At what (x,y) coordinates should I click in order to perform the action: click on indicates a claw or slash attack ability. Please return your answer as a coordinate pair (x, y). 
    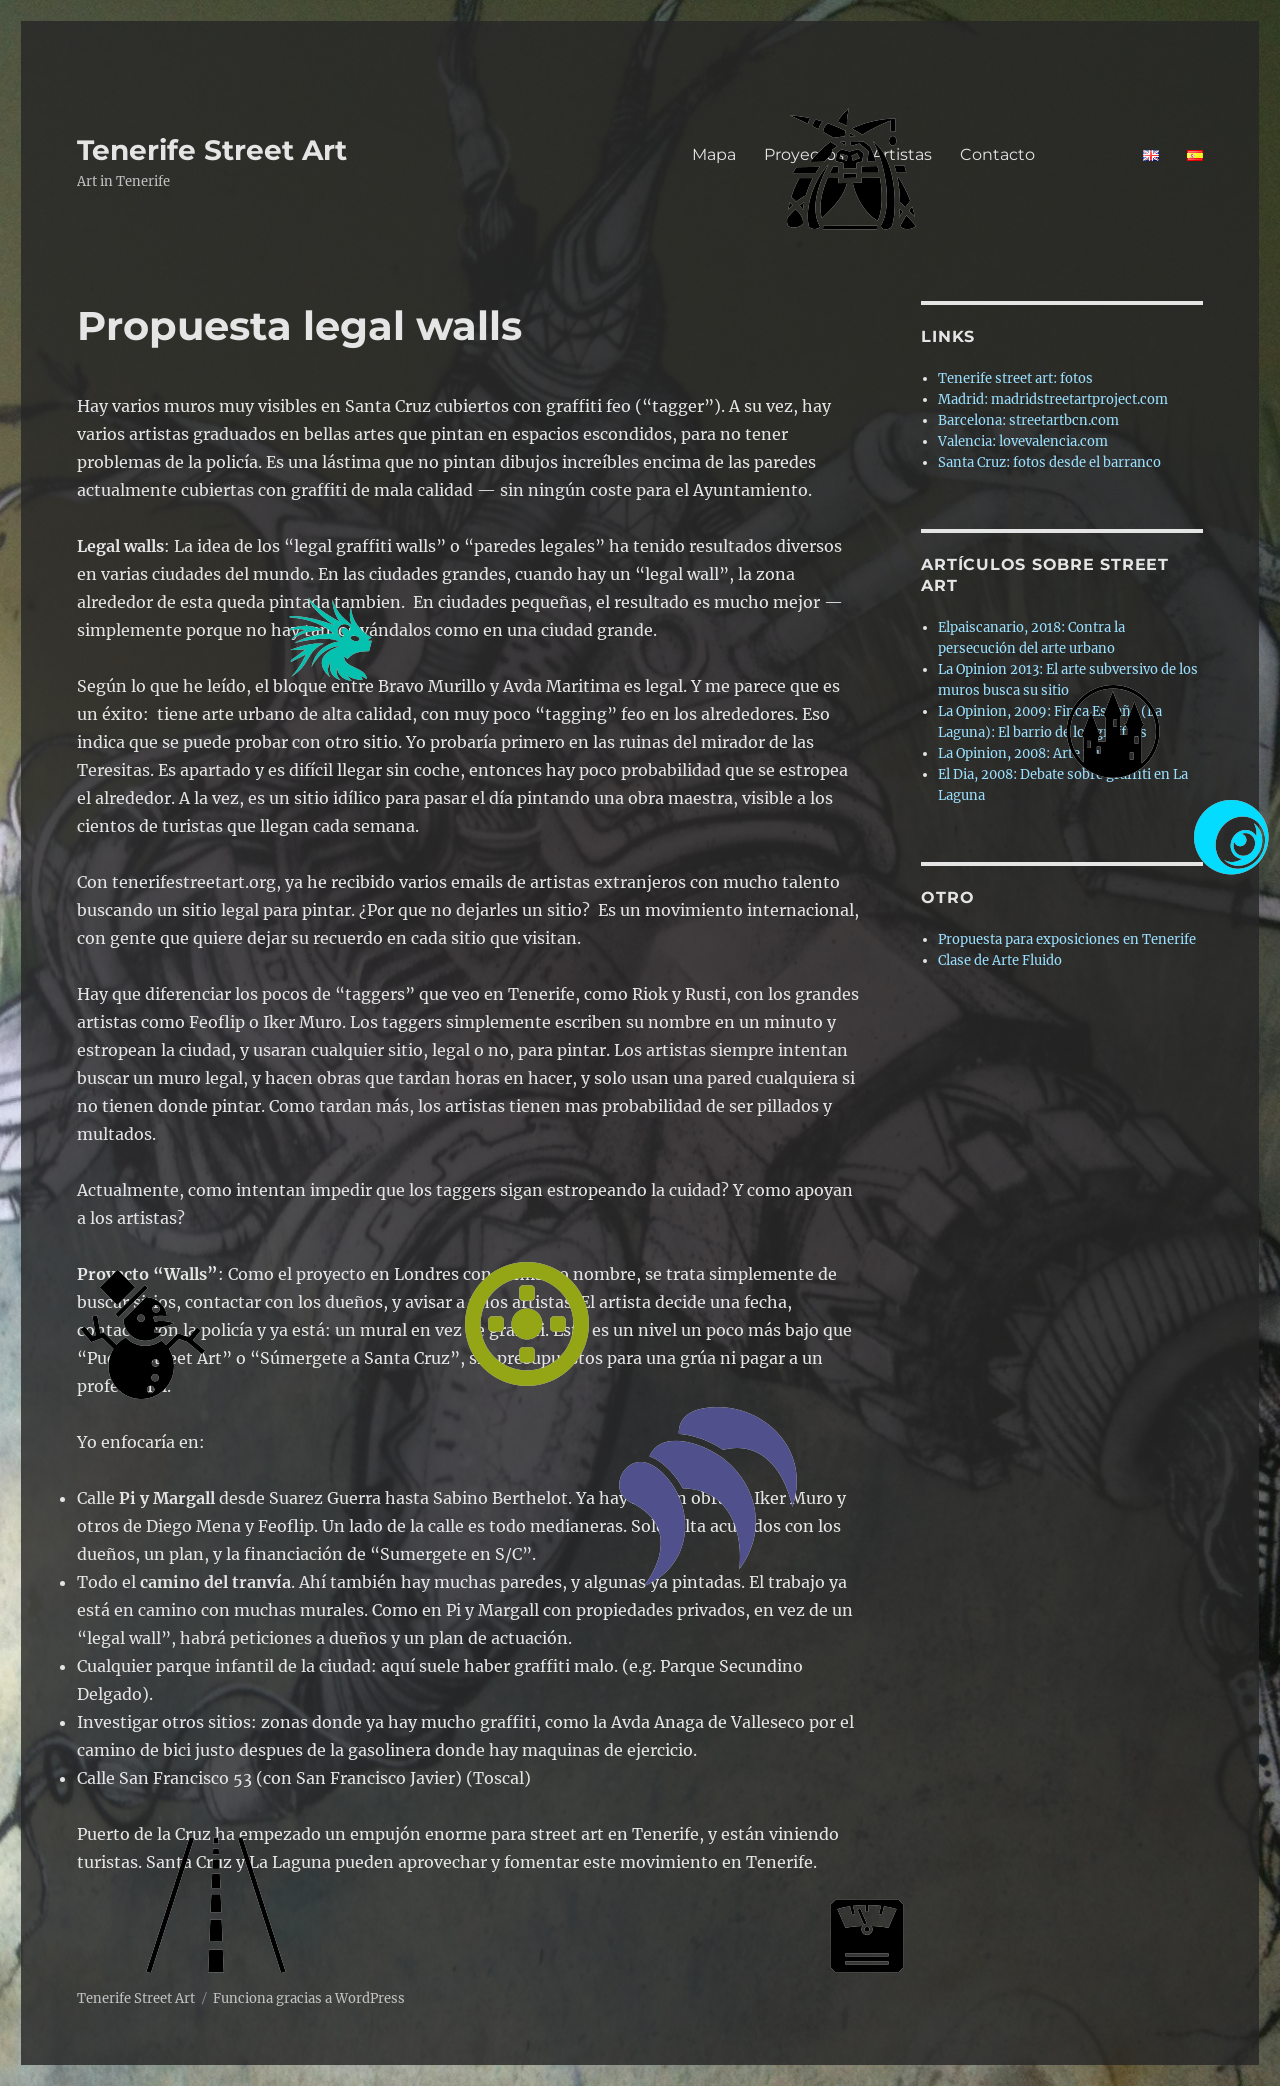
    Looking at the image, I should click on (709, 1495).